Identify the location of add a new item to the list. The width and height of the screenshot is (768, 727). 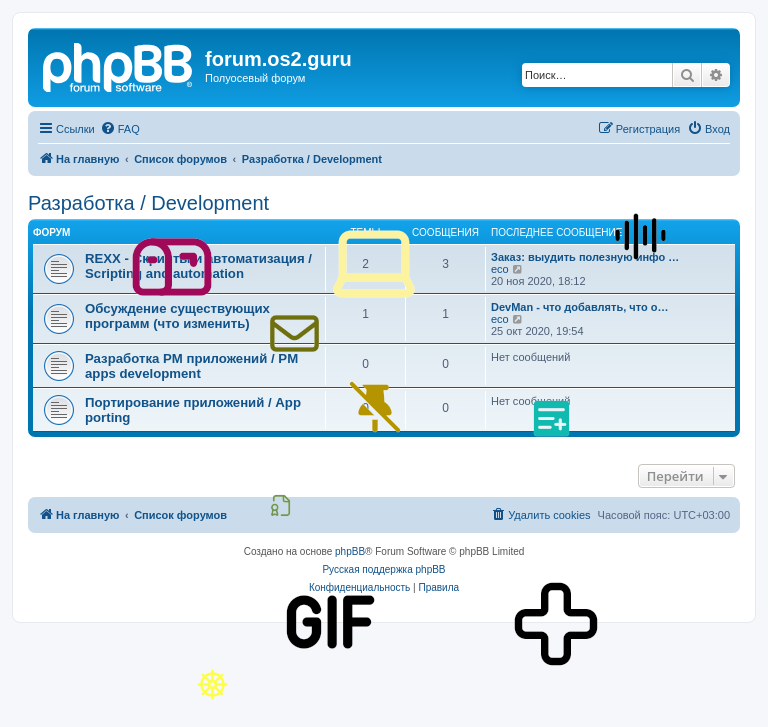
(551, 418).